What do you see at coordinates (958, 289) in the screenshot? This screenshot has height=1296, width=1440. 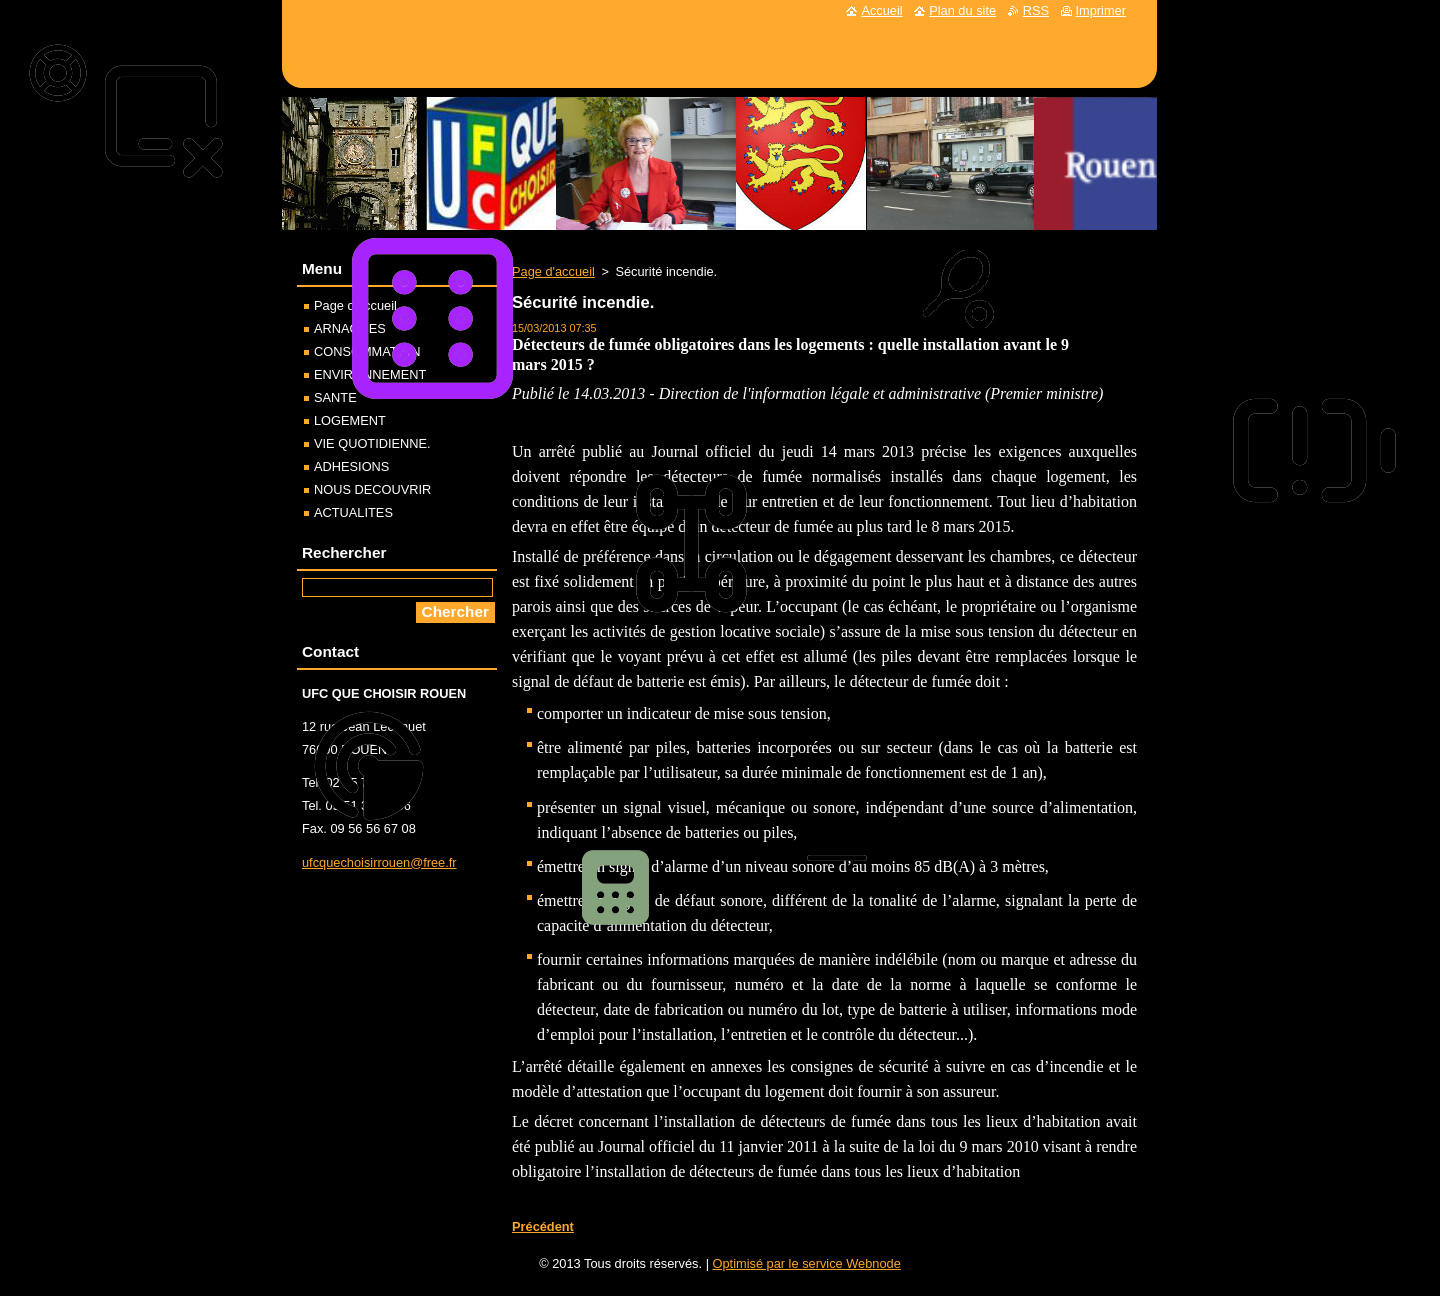 I see `access tennis or racket sports features` at bounding box center [958, 289].